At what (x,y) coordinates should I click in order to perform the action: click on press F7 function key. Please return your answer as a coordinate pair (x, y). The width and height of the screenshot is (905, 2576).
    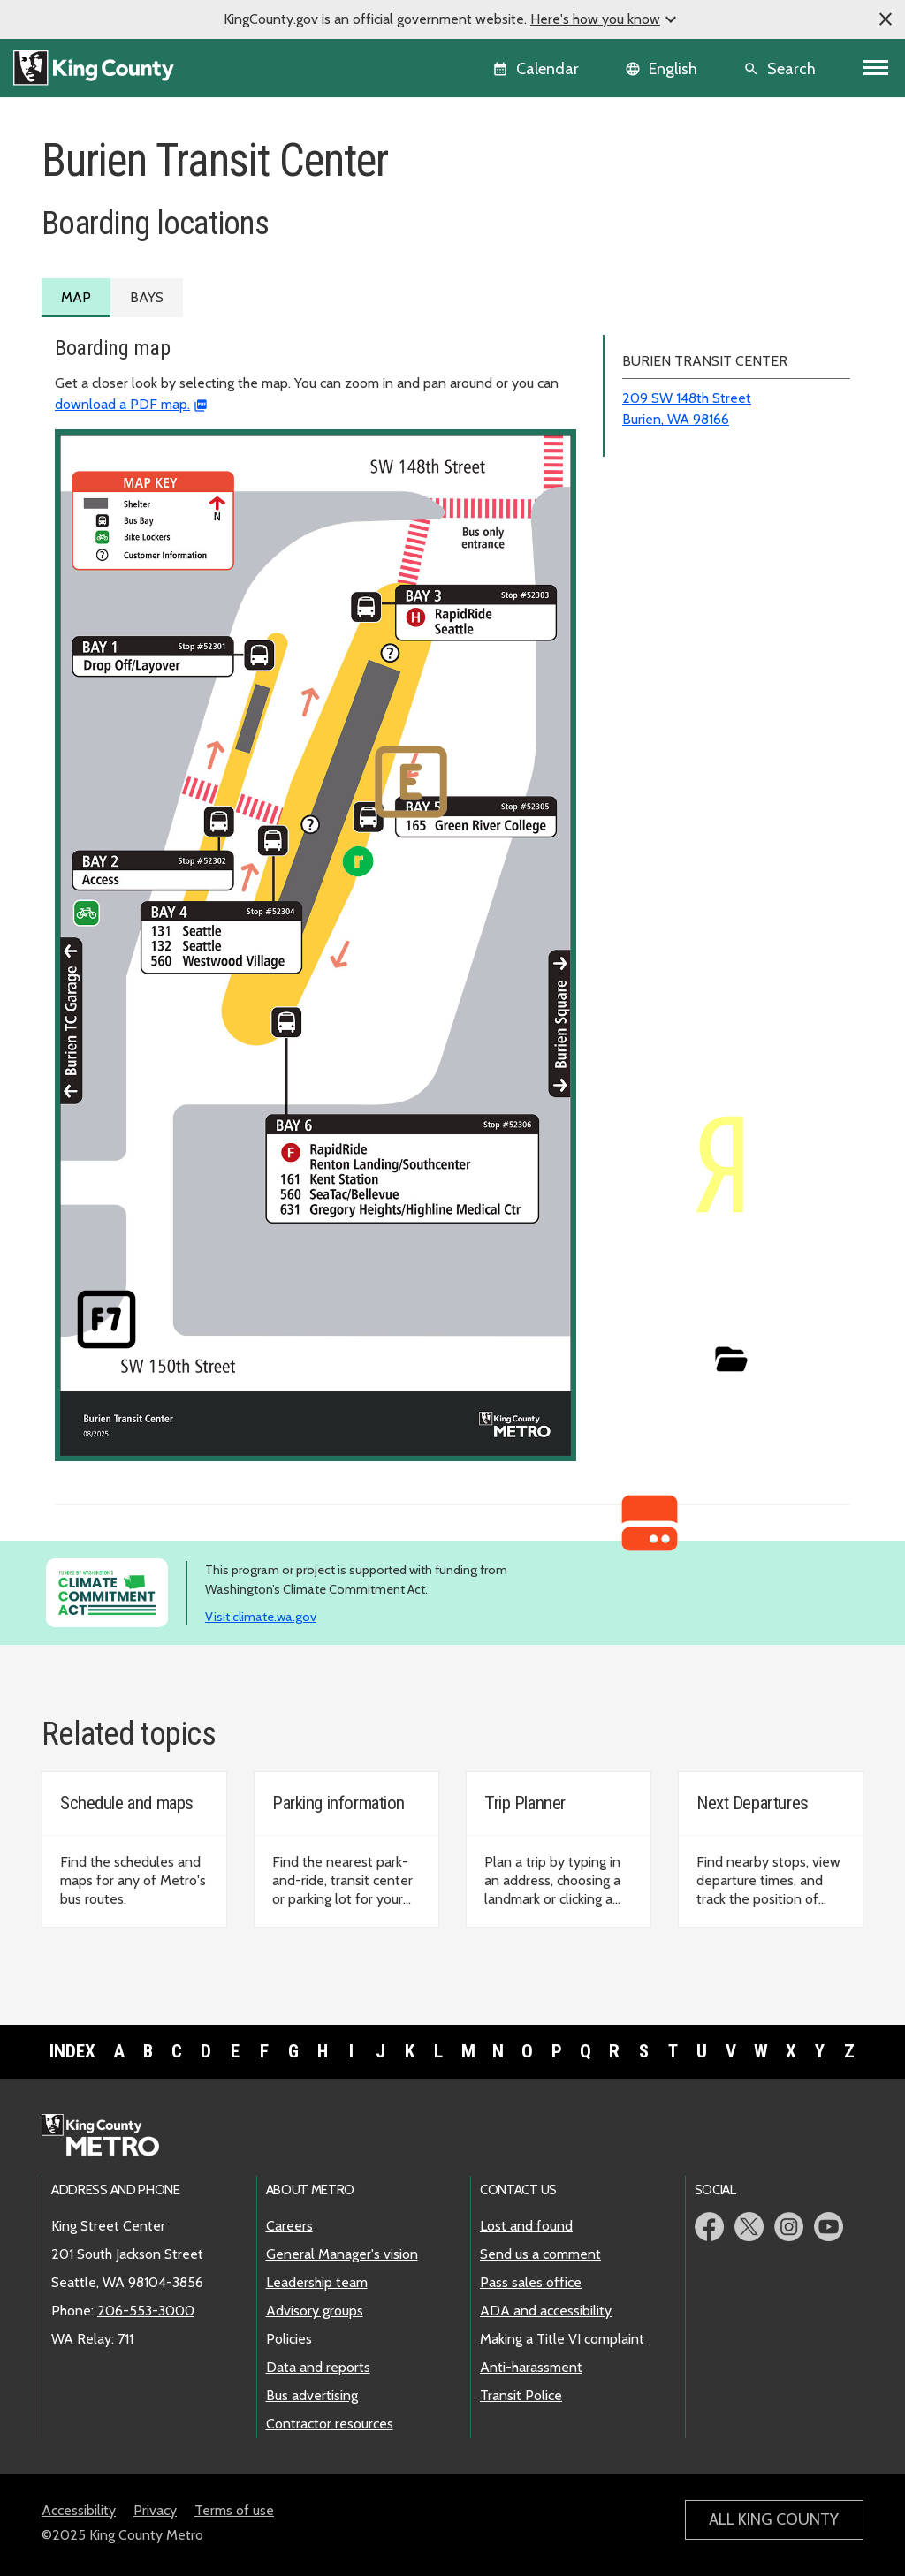
    Looking at the image, I should click on (106, 1319).